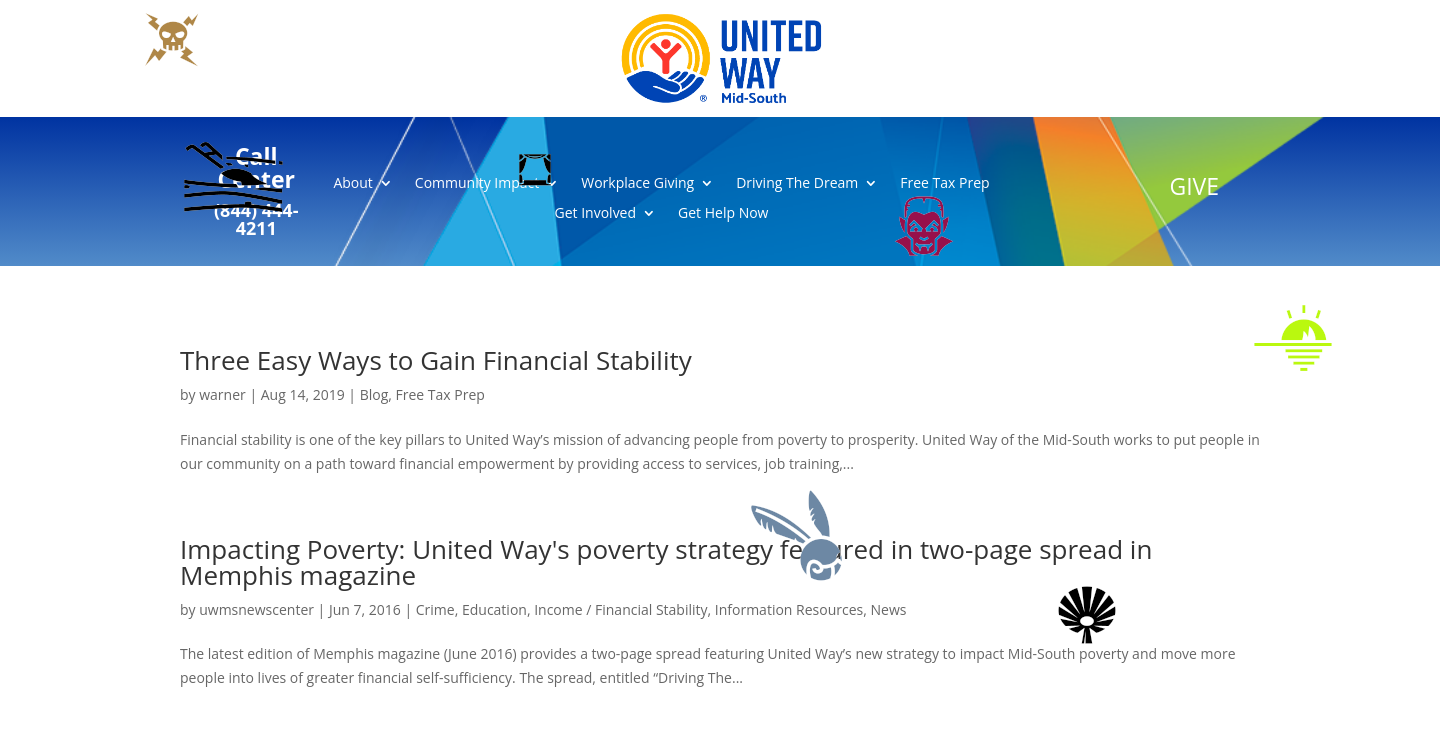 This screenshot has height=750, width=1440. Describe the element at coordinates (796, 535) in the screenshot. I see `golden snitch icon from Harry Potter quidditch` at that location.